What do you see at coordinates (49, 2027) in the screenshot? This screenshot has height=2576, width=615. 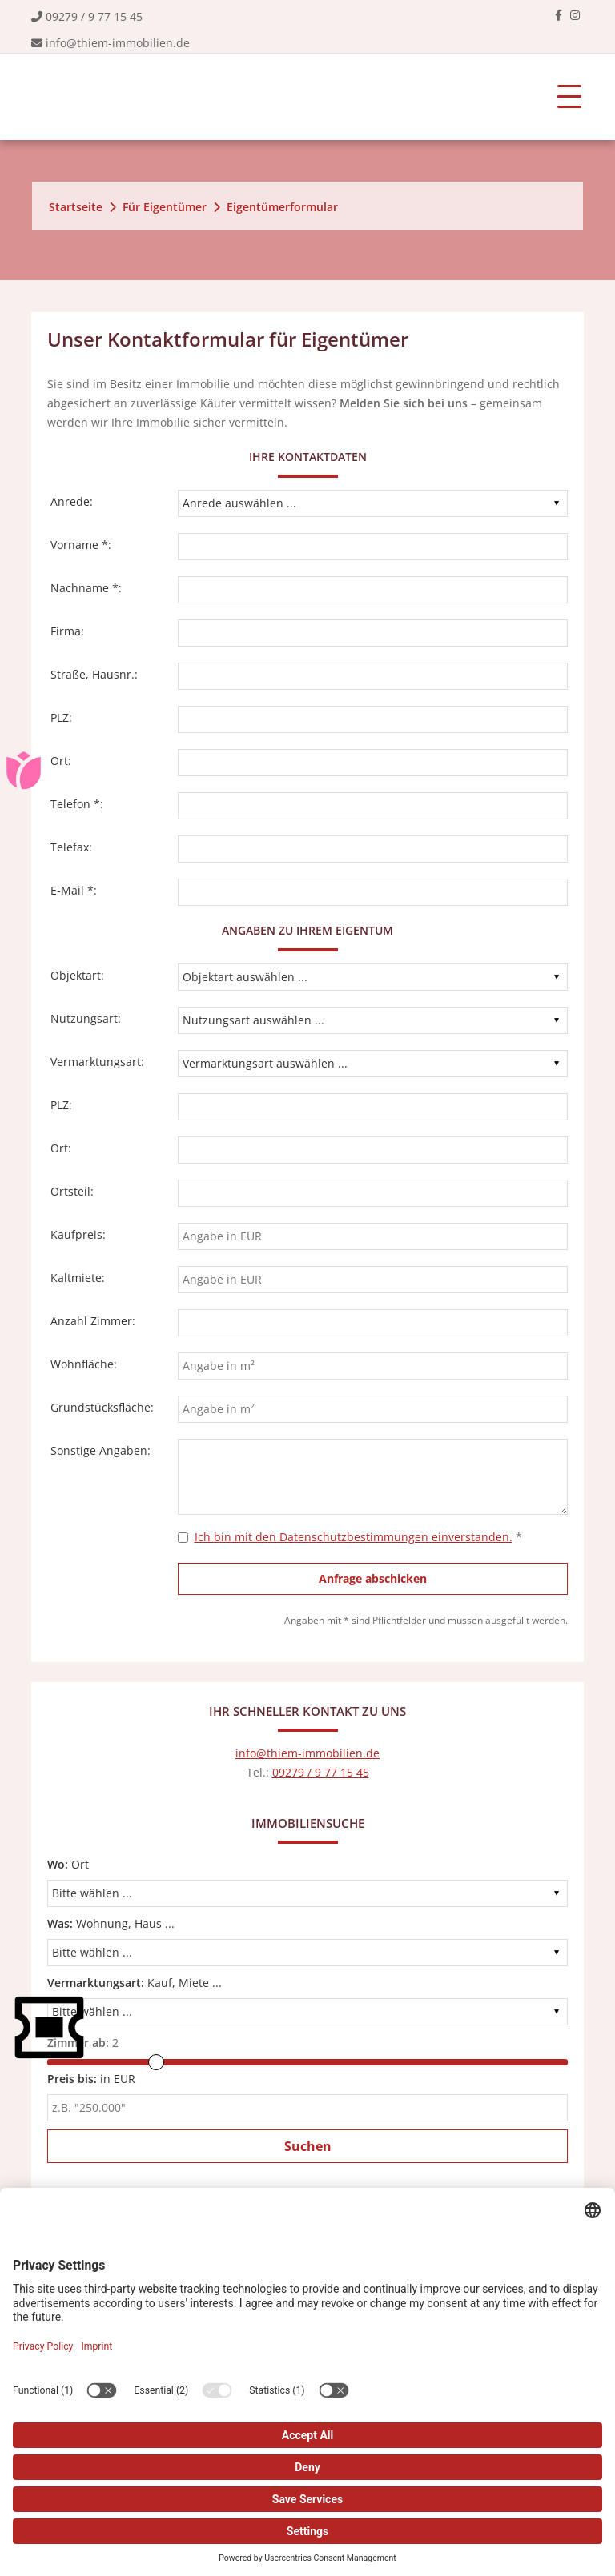 I see `view your tickets or passes` at bounding box center [49, 2027].